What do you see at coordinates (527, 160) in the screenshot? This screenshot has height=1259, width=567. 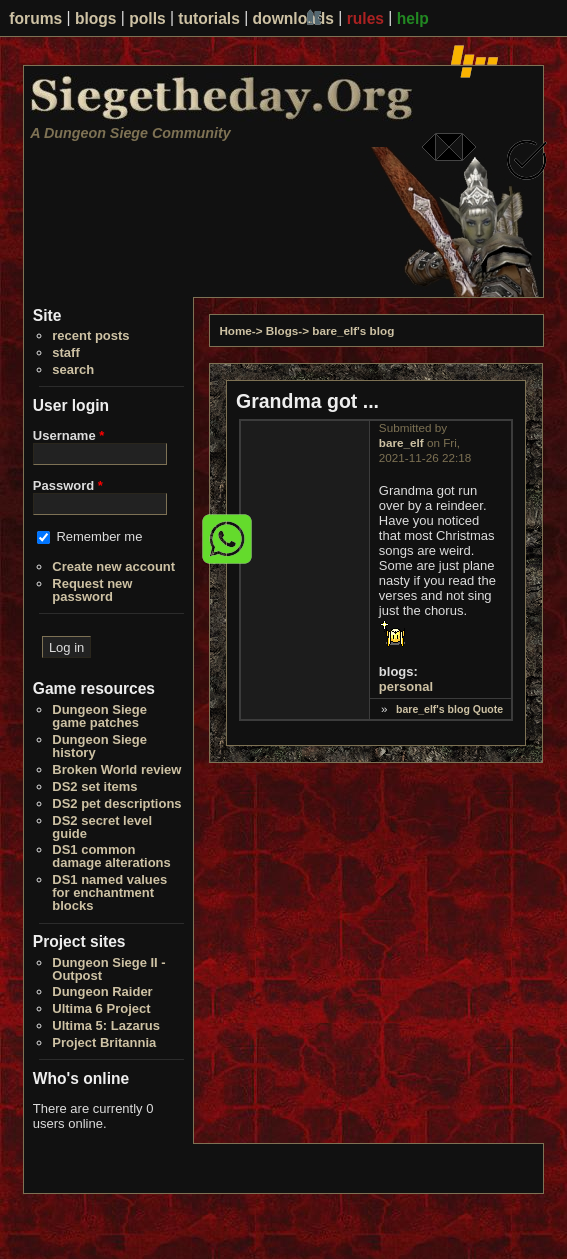 I see `cachet status page logo` at bounding box center [527, 160].